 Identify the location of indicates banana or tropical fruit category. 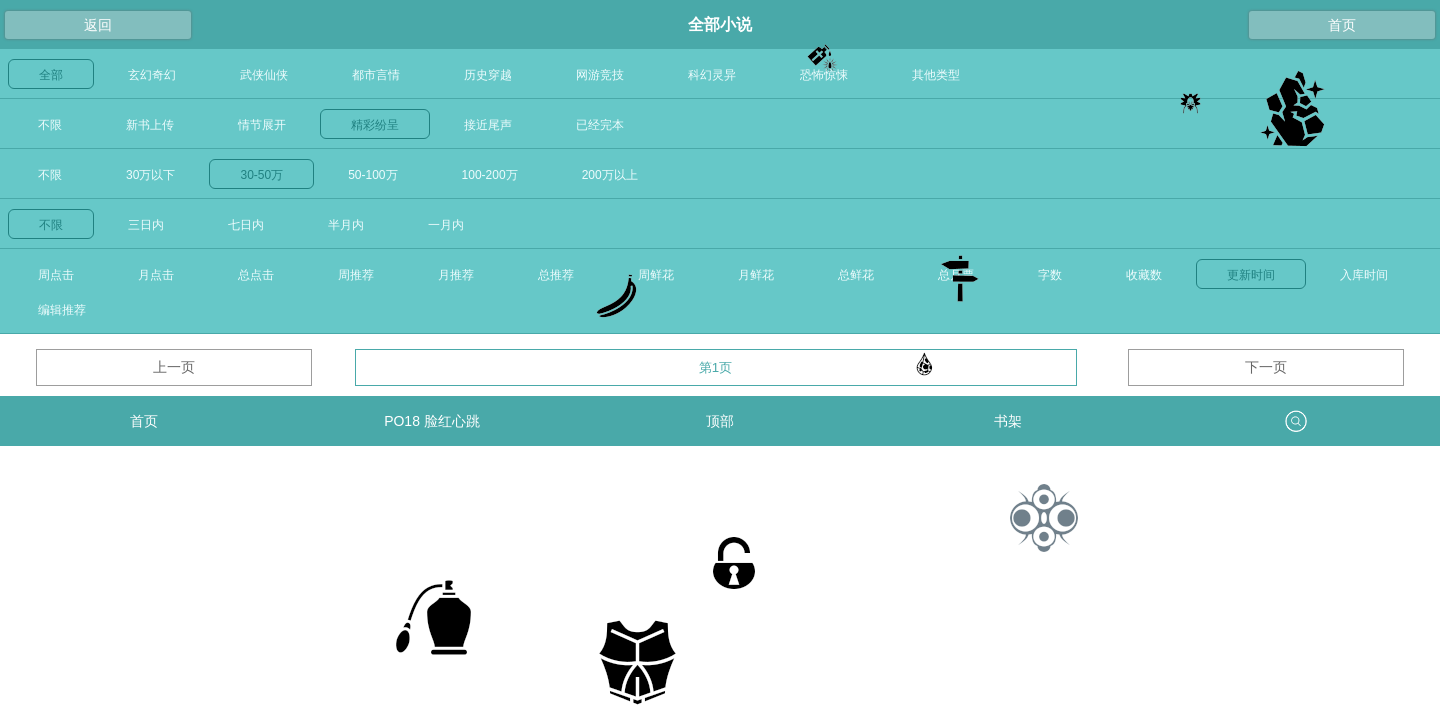
(616, 295).